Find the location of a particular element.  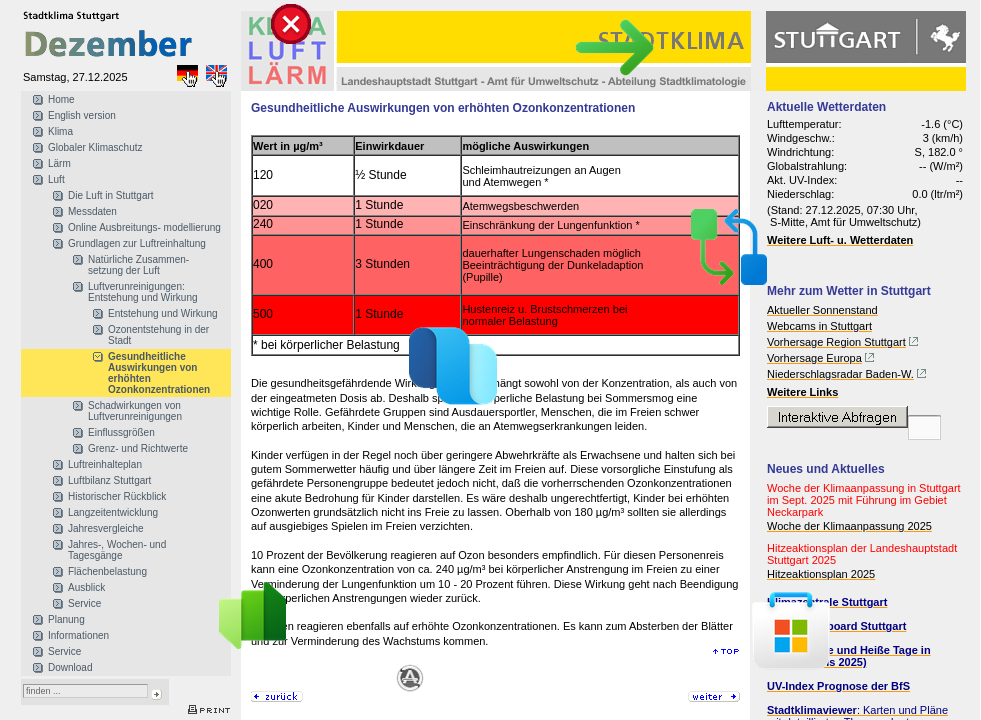

check for available software updates is located at coordinates (410, 678).